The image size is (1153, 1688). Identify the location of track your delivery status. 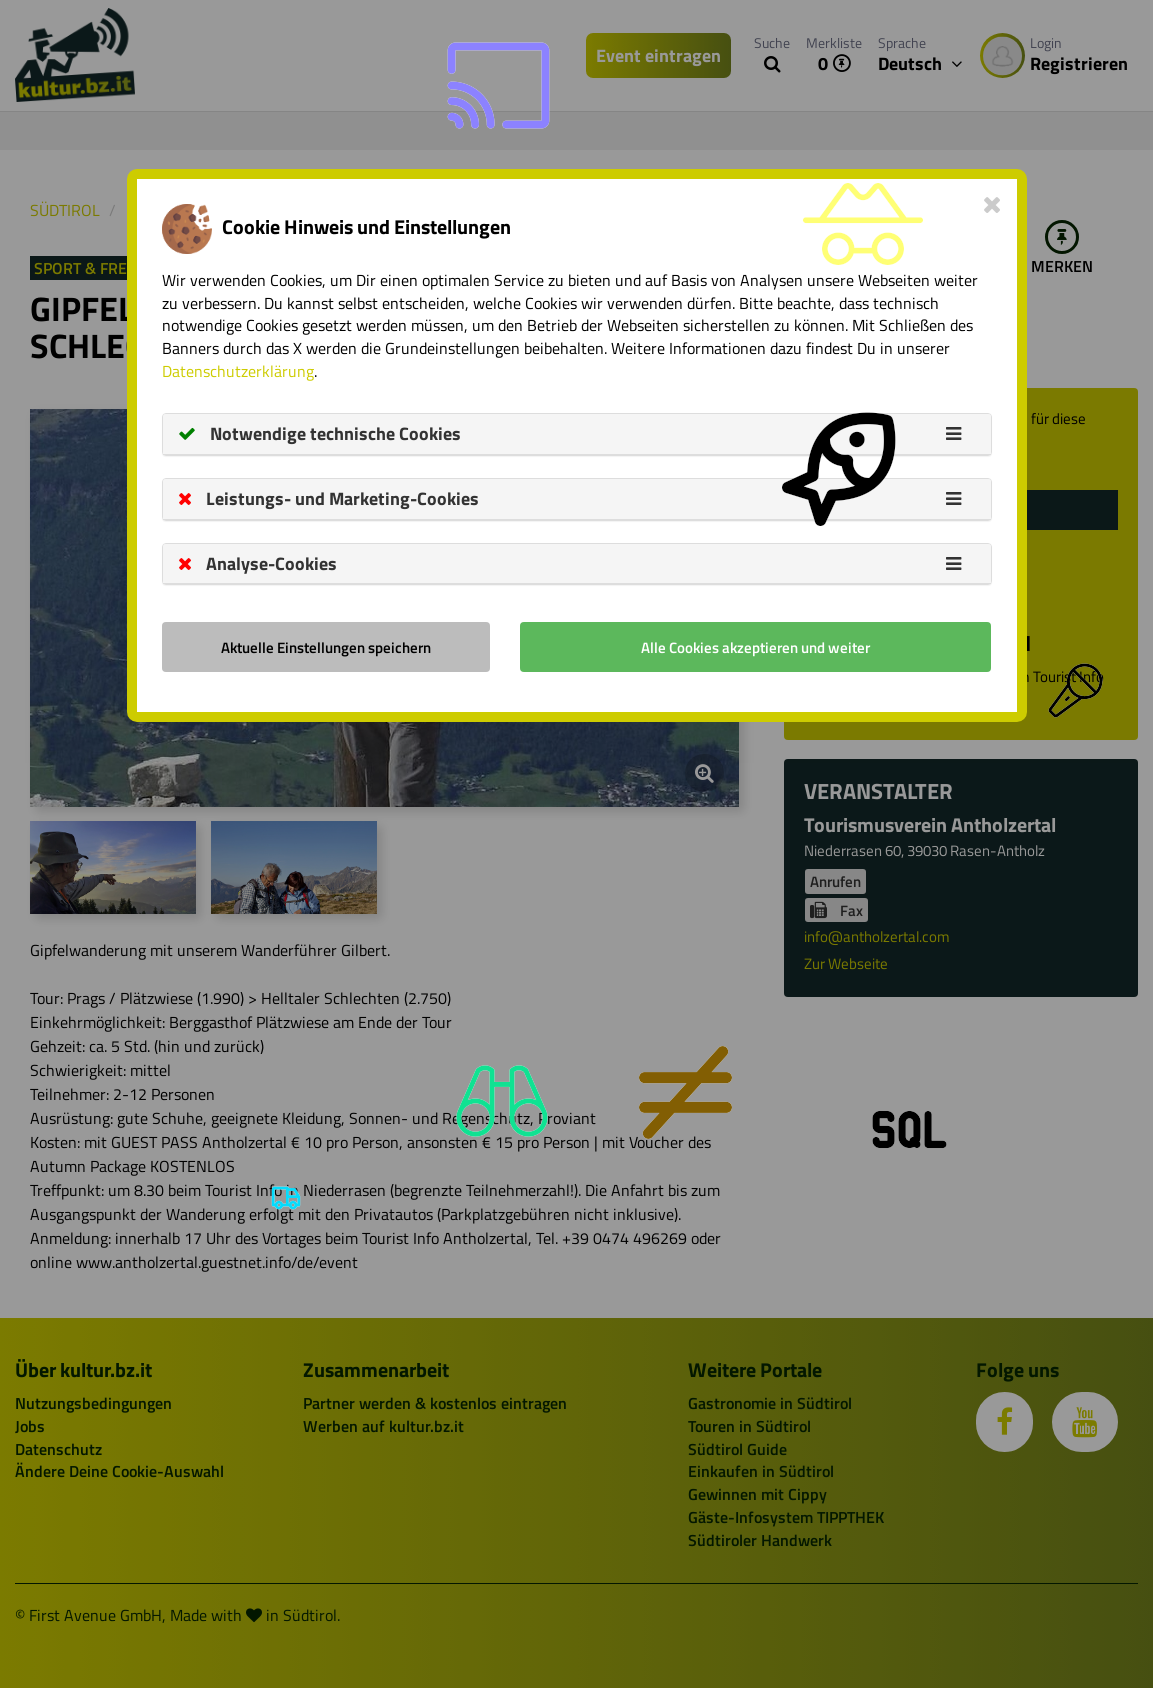
(286, 1198).